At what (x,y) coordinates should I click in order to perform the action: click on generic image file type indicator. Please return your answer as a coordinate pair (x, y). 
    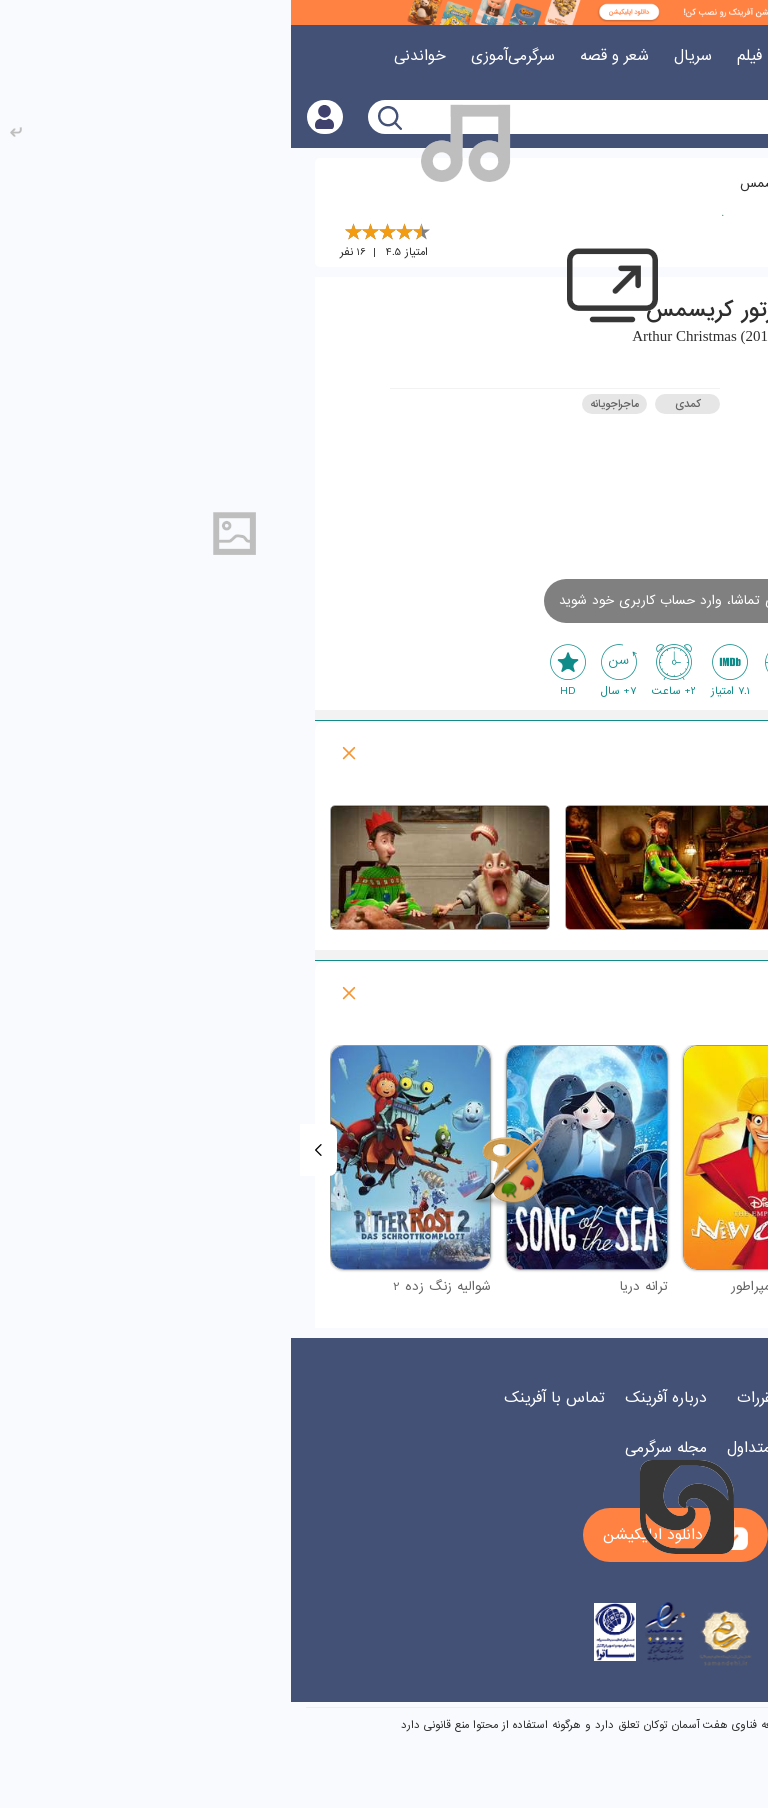
    Looking at the image, I should click on (234, 533).